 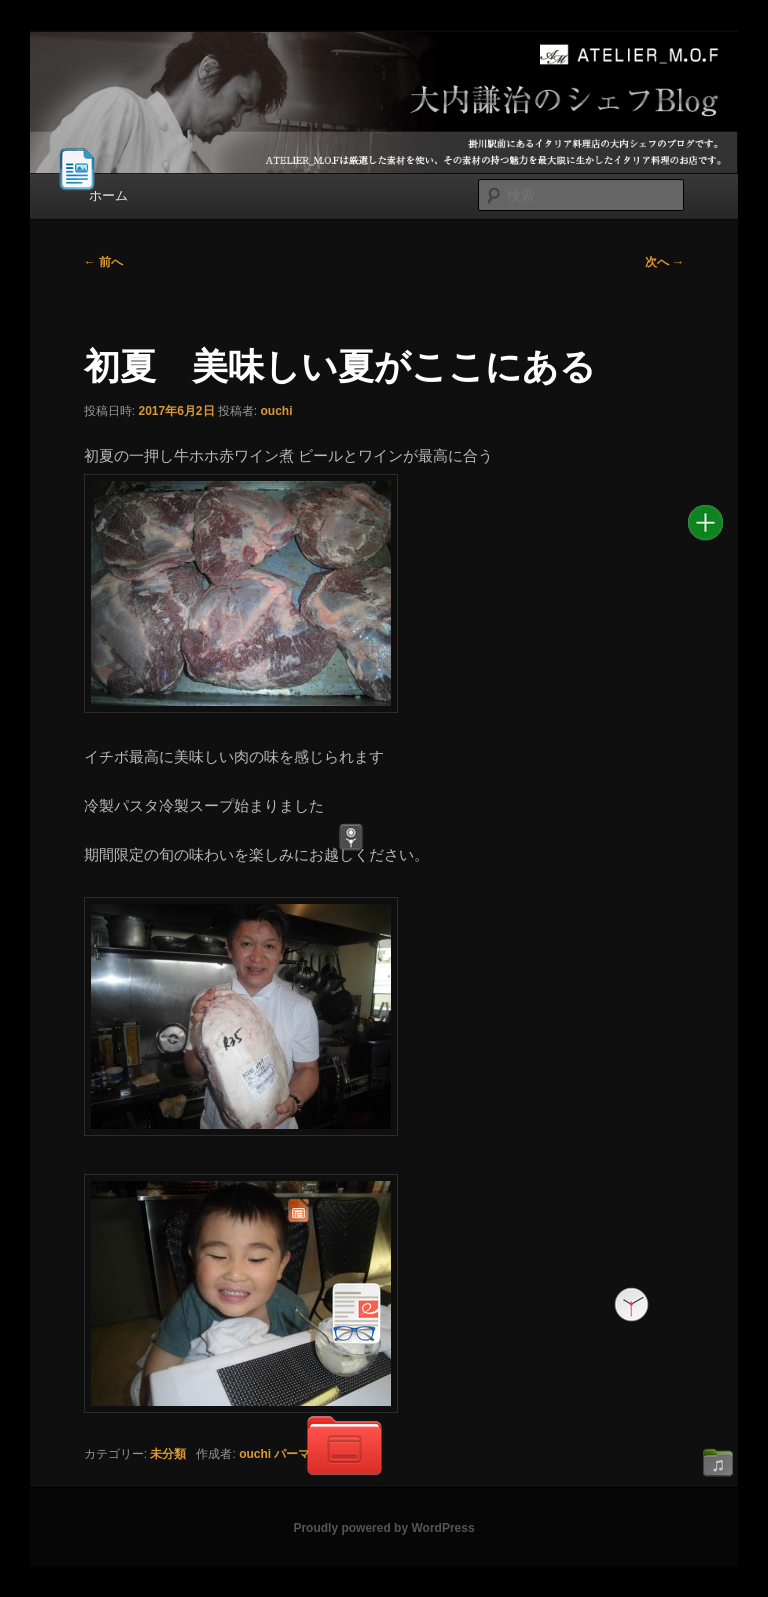 I want to click on add a new item, so click(x=705, y=522).